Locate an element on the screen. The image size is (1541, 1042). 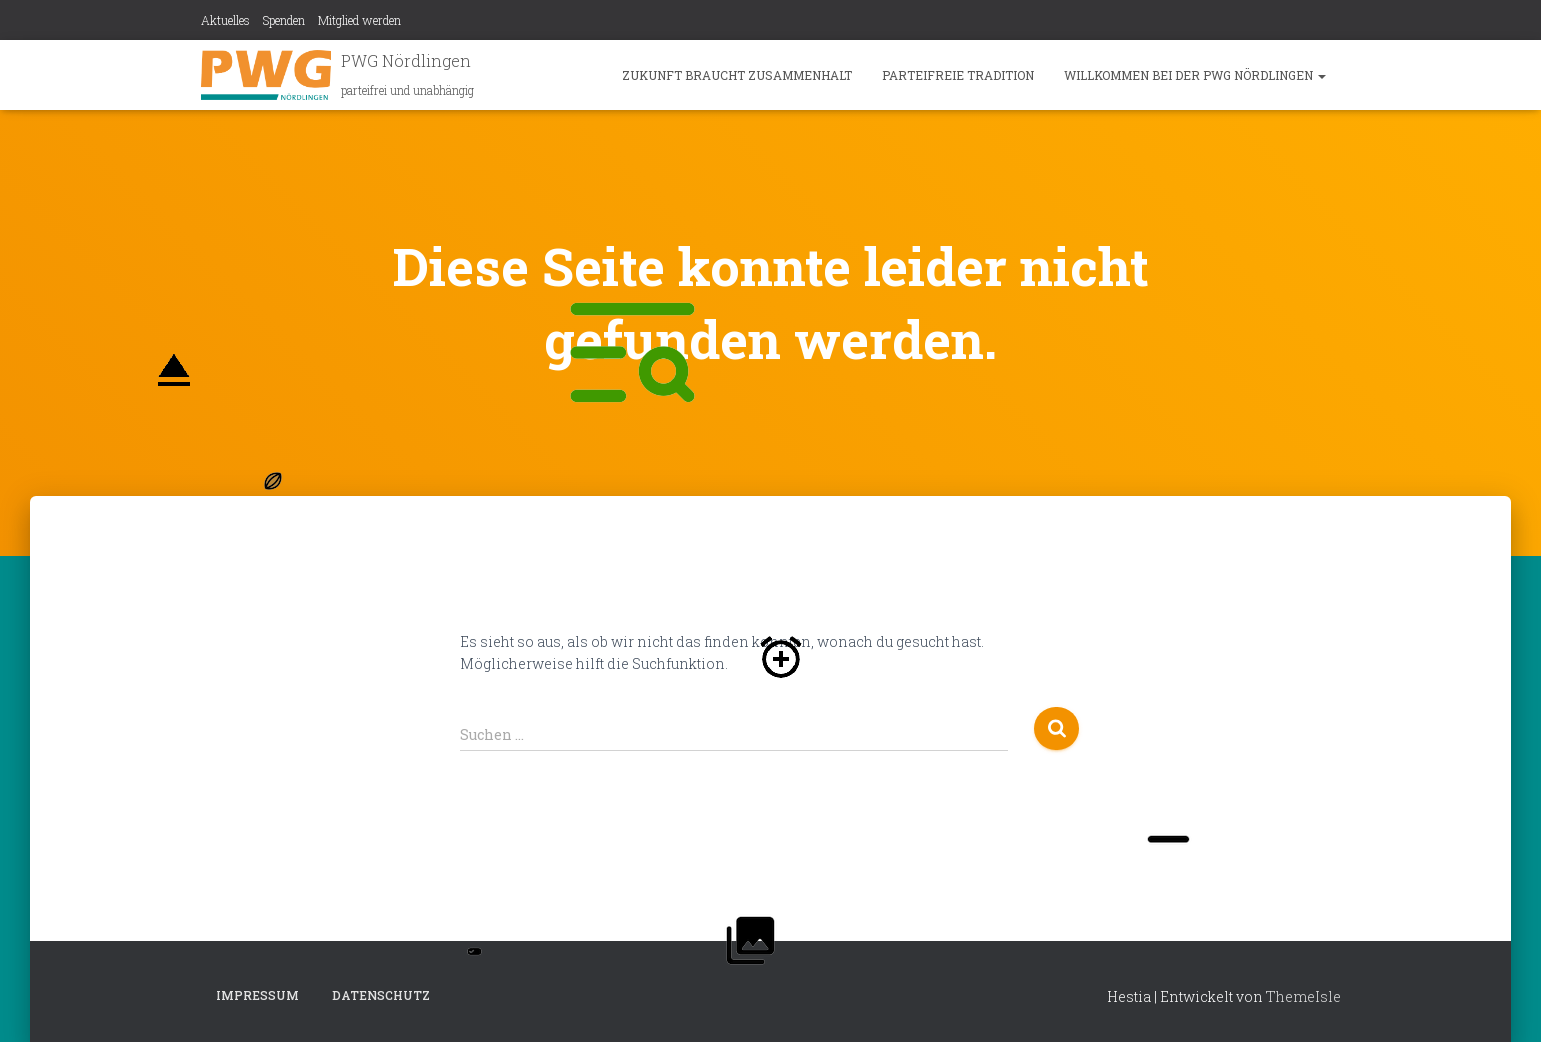
search within text or document content is located at coordinates (632, 352).